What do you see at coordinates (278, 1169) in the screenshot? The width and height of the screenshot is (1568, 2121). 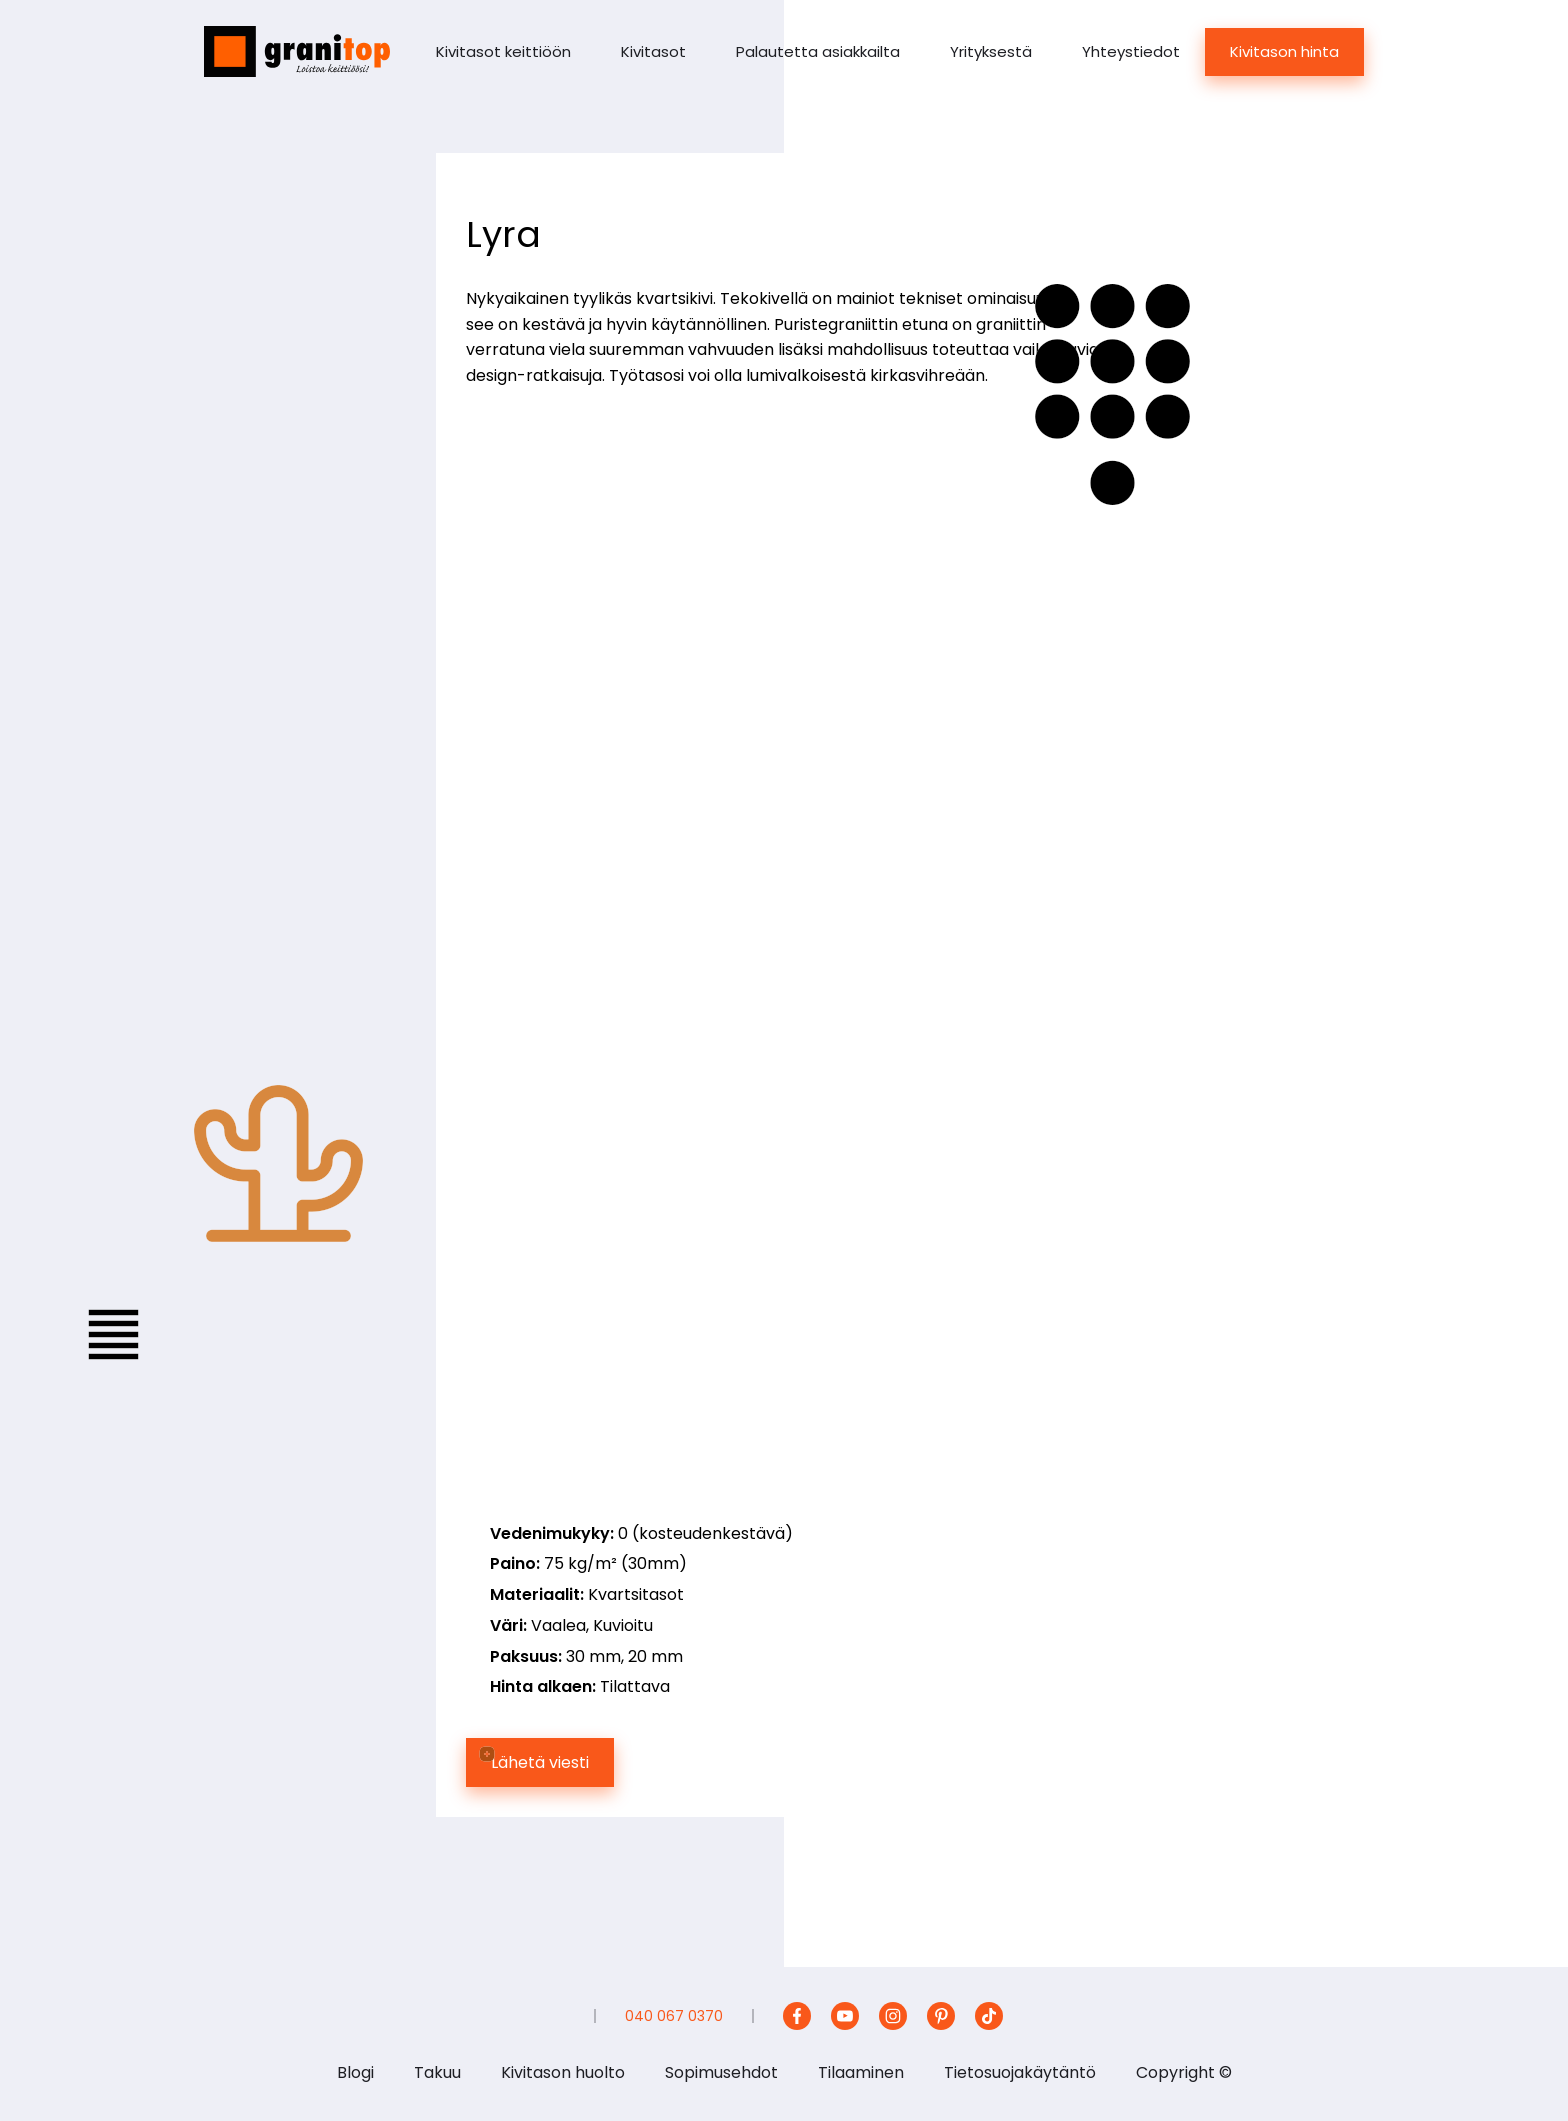 I see `indicates desert or arid climate theme` at bounding box center [278, 1169].